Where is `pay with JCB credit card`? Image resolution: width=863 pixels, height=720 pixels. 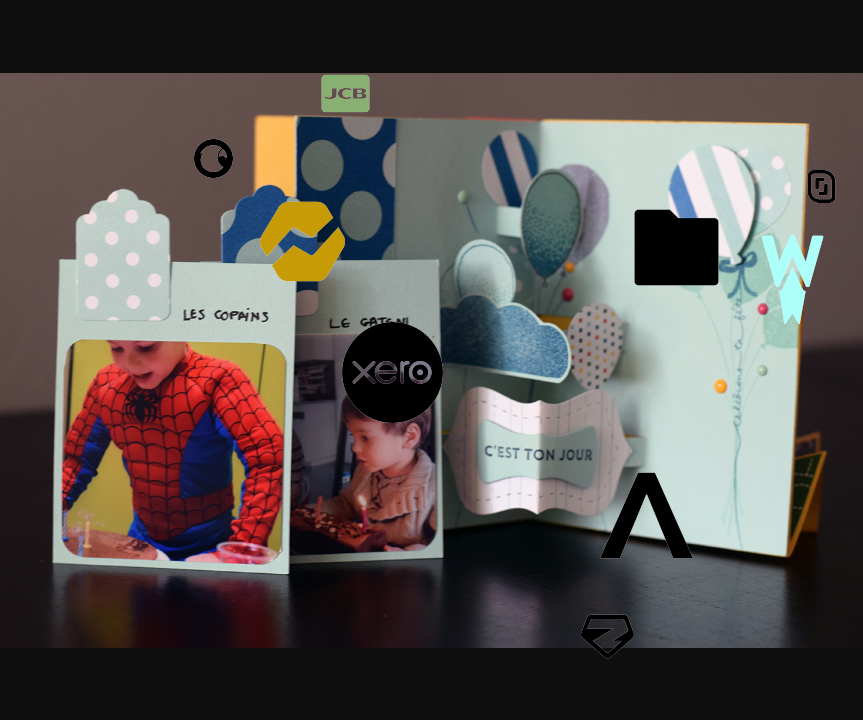
pay with JCB credit card is located at coordinates (345, 93).